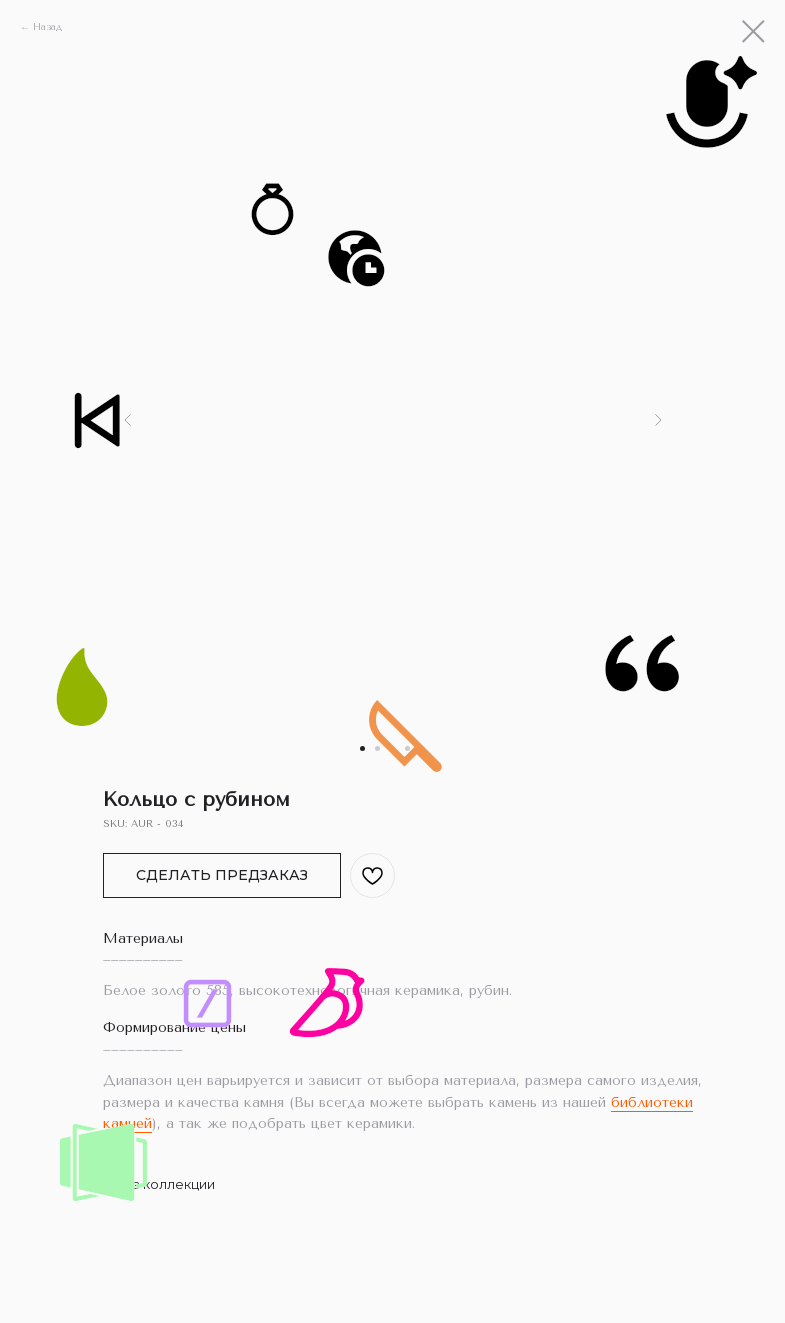 The image size is (785, 1323). What do you see at coordinates (327, 1001) in the screenshot?
I see `open yuque documentation platform` at bounding box center [327, 1001].